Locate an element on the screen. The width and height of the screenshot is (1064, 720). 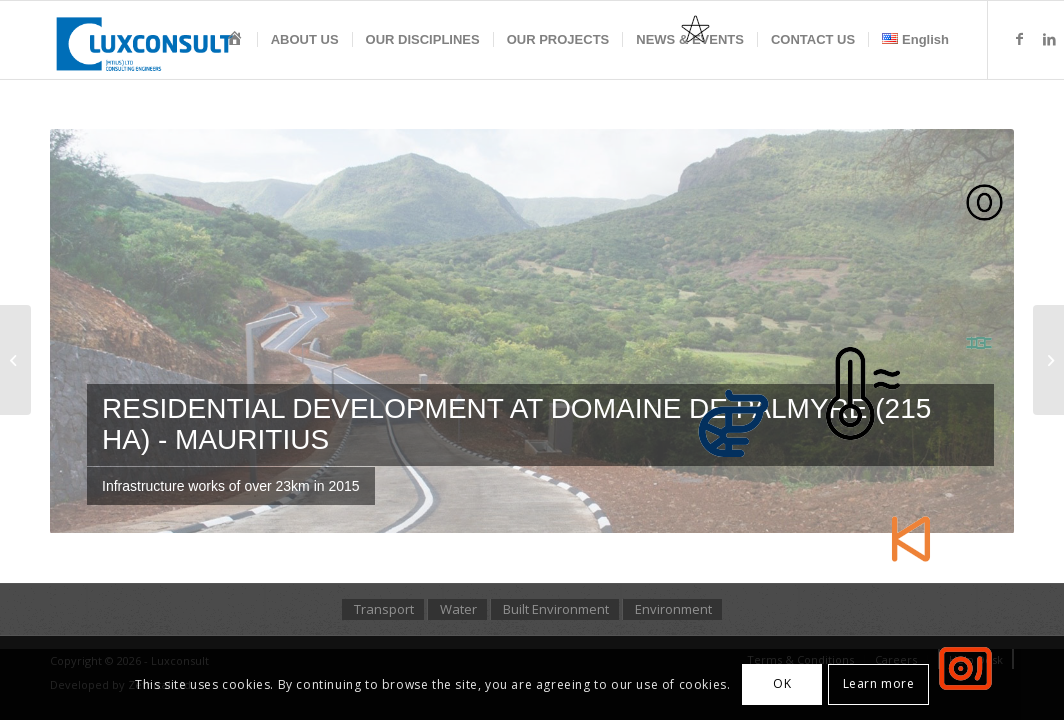
select shrimp or shellfish as a food preference is located at coordinates (733, 424).